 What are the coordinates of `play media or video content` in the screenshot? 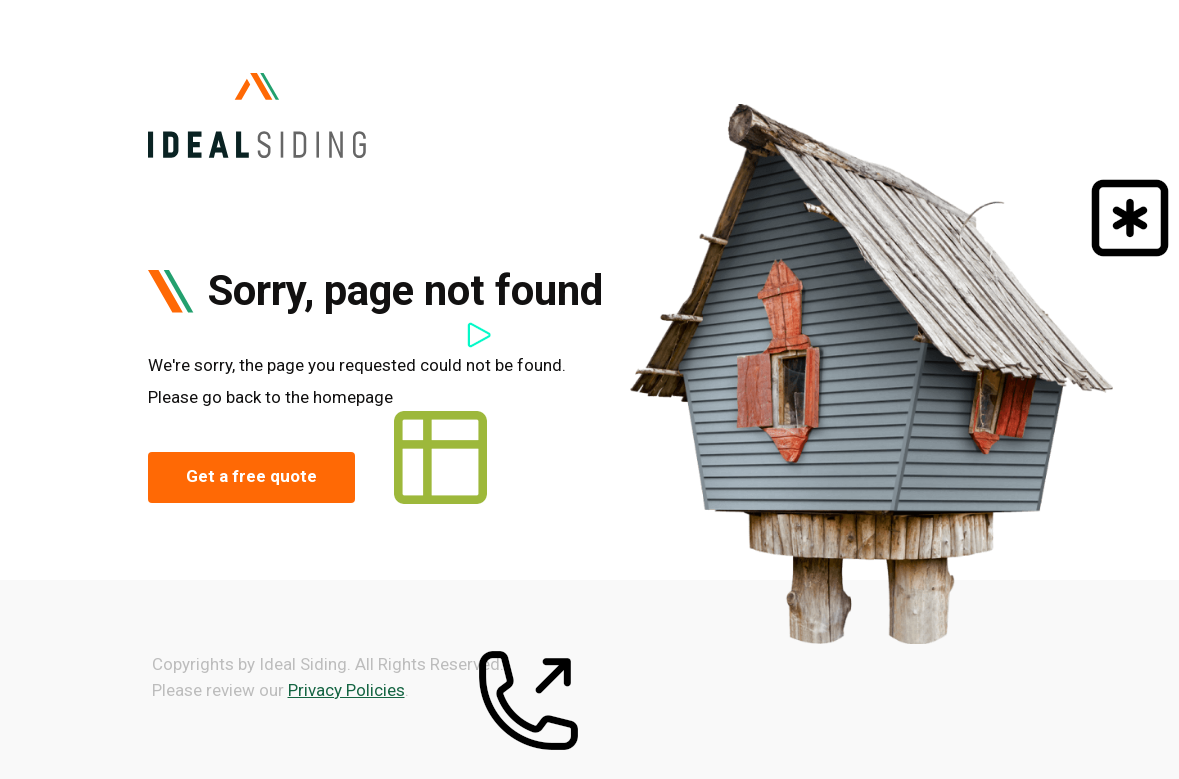 It's located at (479, 335).